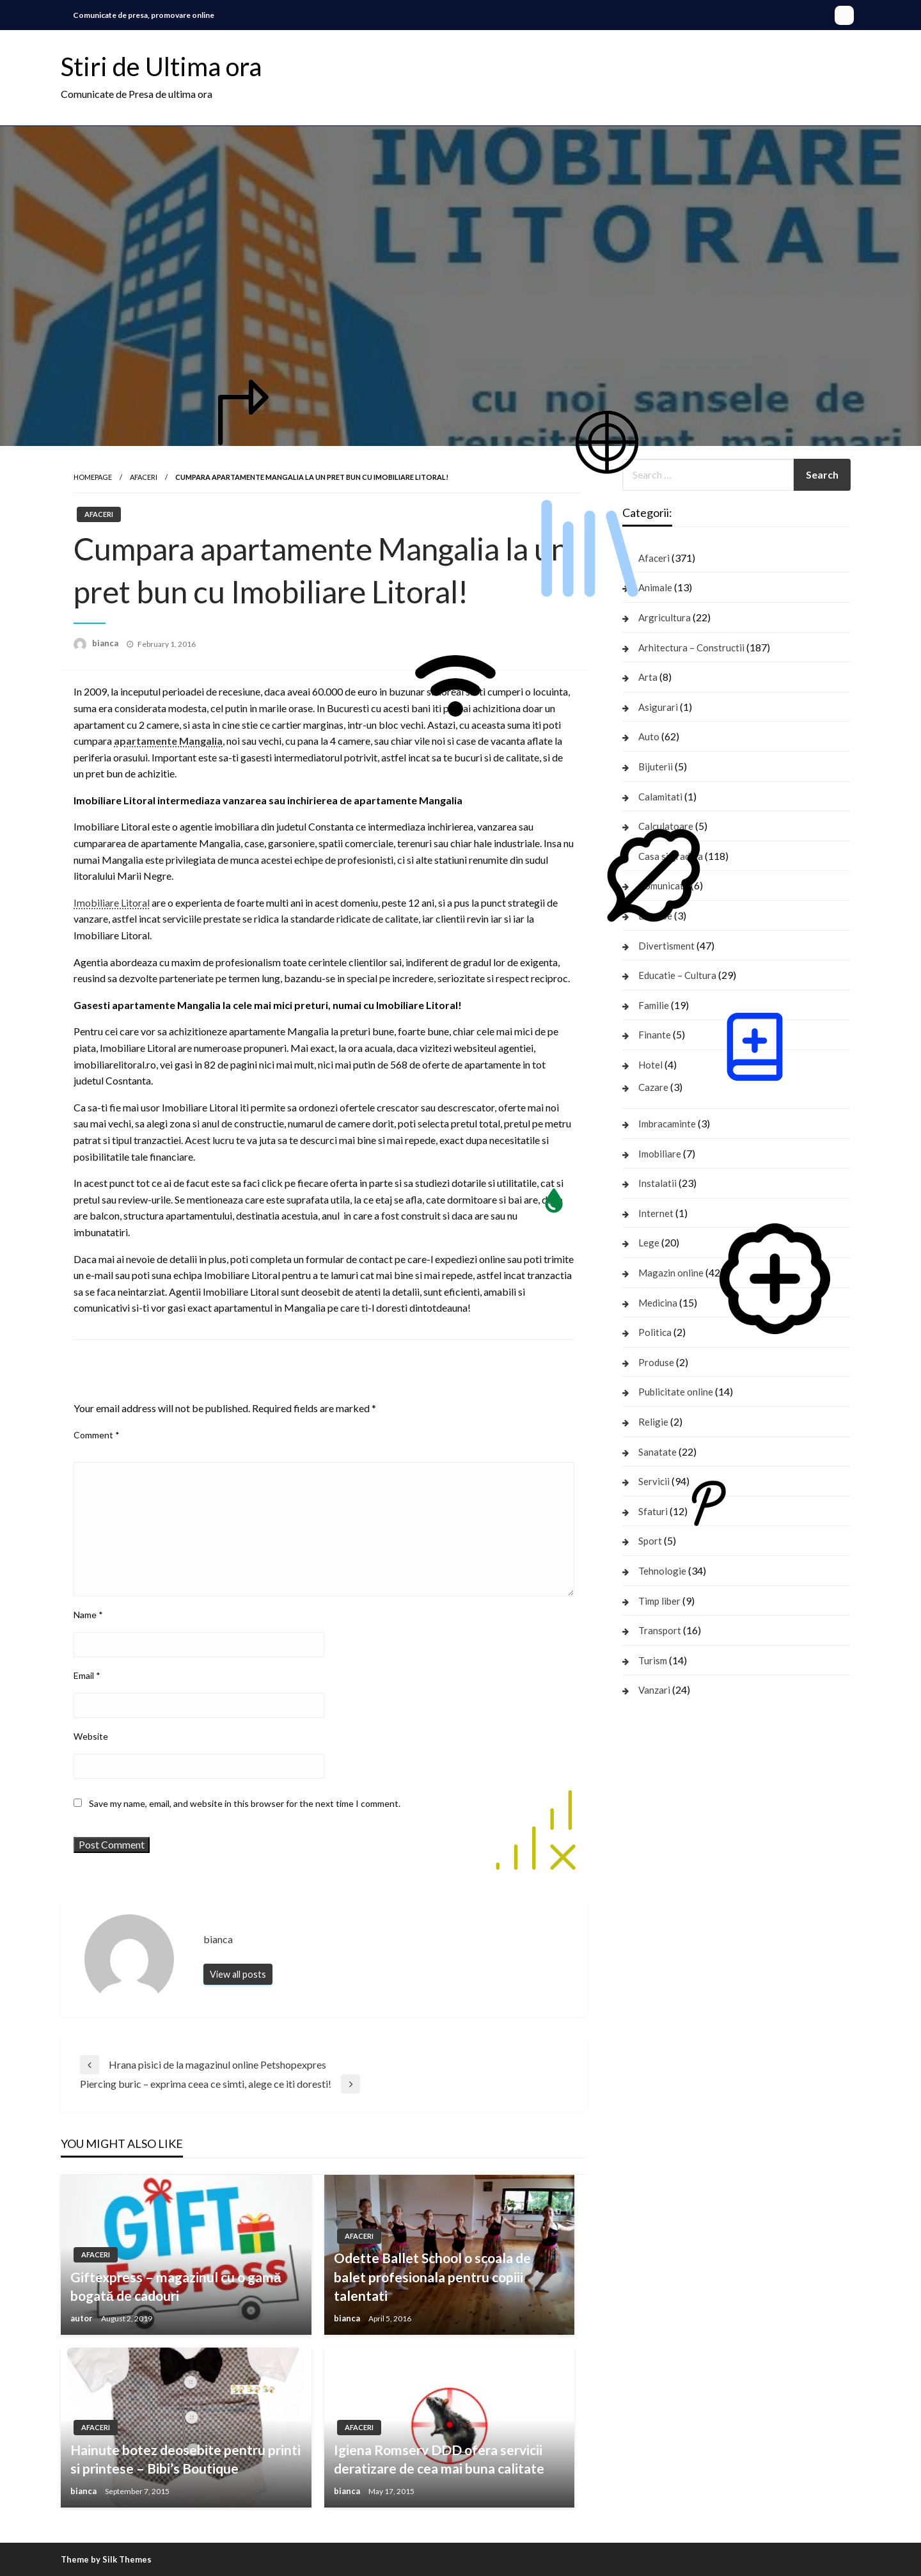 The image size is (921, 2576). Describe the element at coordinates (775, 1278) in the screenshot. I see `add a new badge or achievement` at that location.